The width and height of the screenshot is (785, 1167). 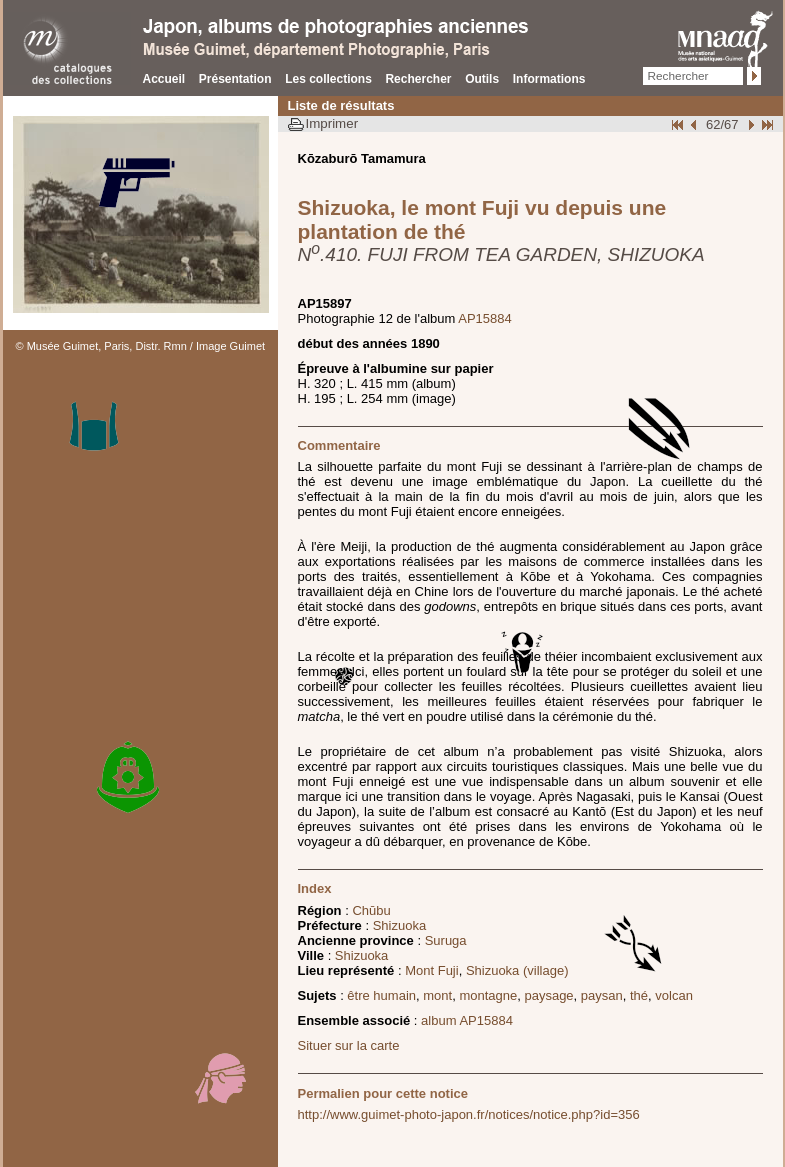 I want to click on fishing equipment or tackle inventory, so click(x=658, y=428).